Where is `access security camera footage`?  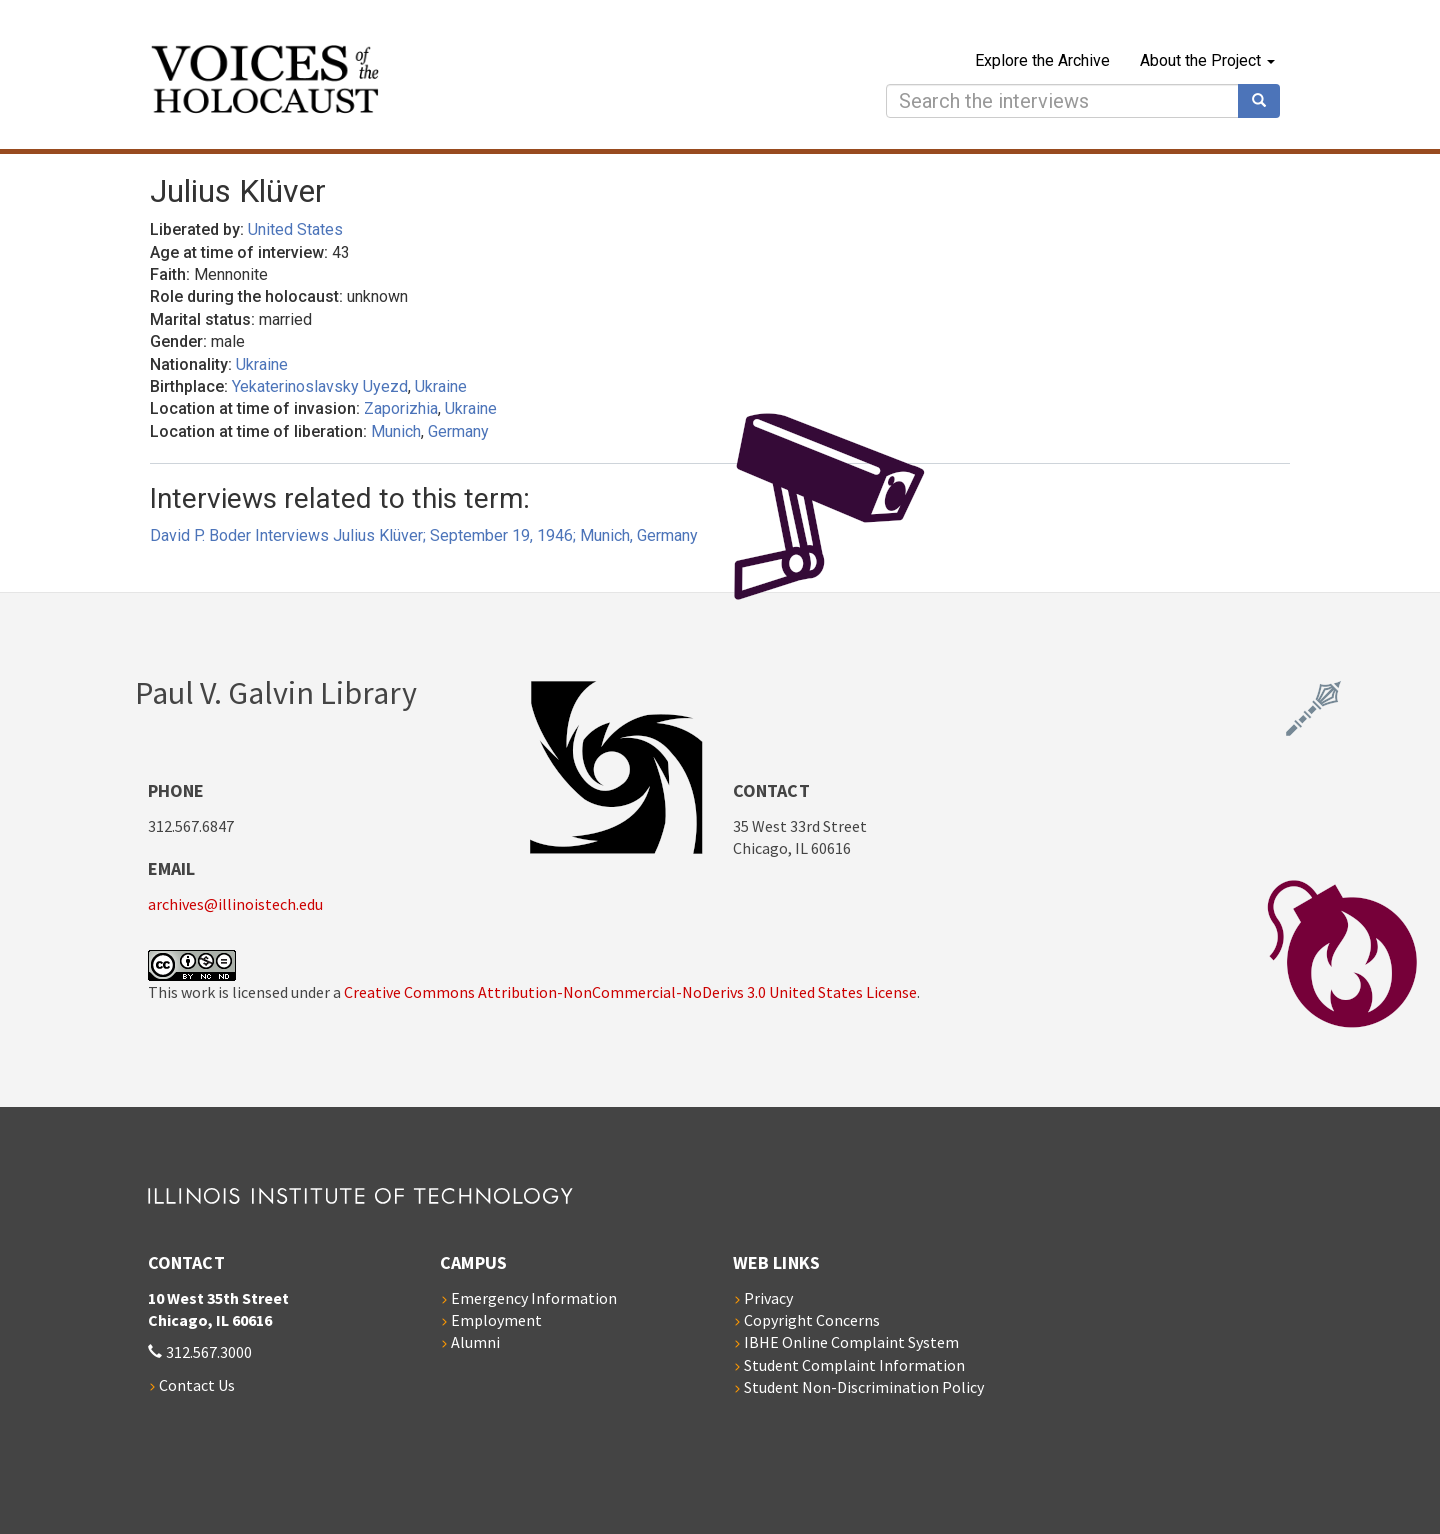
access security camera footage is located at coordinates (828, 506).